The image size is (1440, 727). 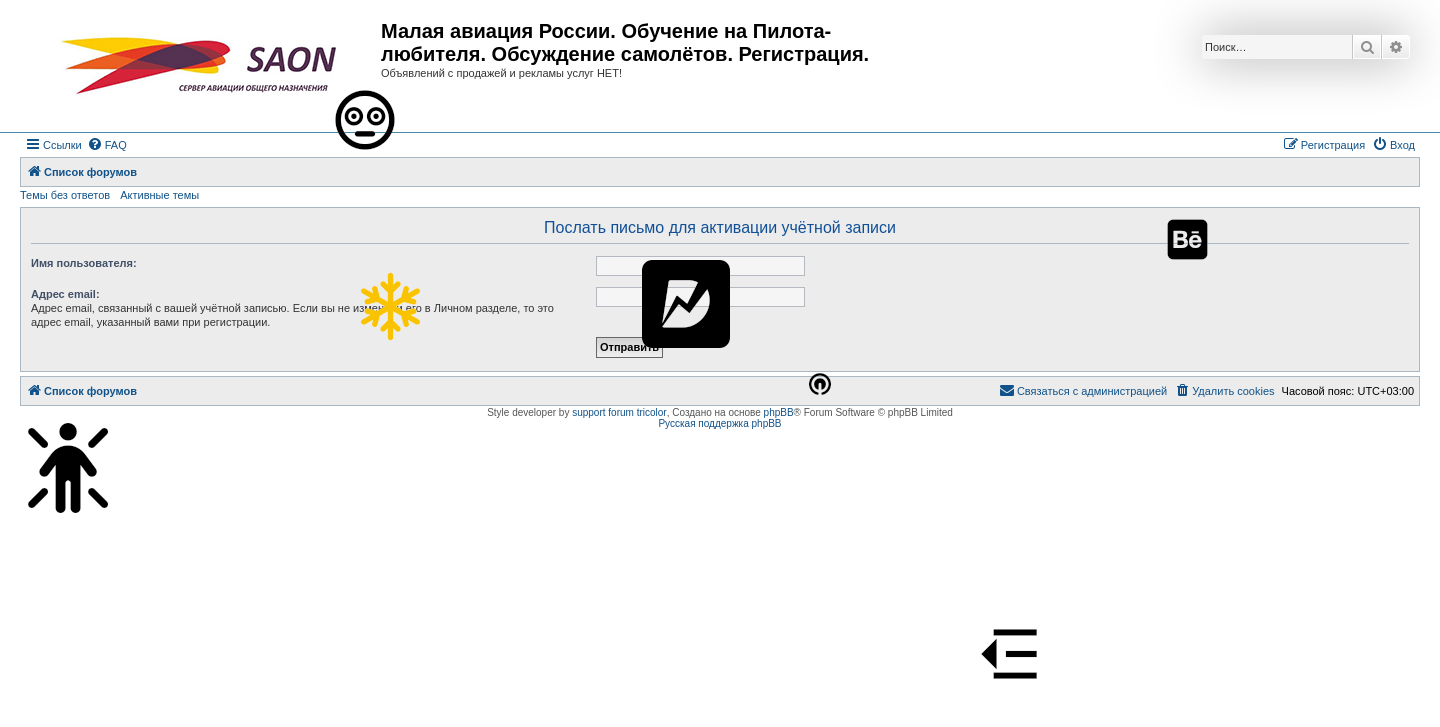 I want to click on visit Behance profile or portfolio, so click(x=1187, y=239).